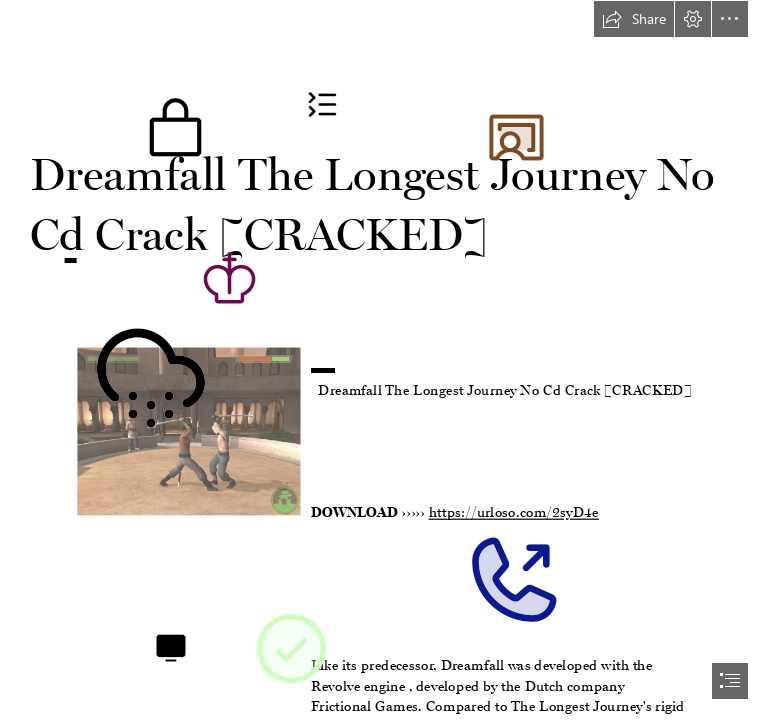  What do you see at coordinates (322, 104) in the screenshot?
I see `collapse or minimize list items` at bounding box center [322, 104].